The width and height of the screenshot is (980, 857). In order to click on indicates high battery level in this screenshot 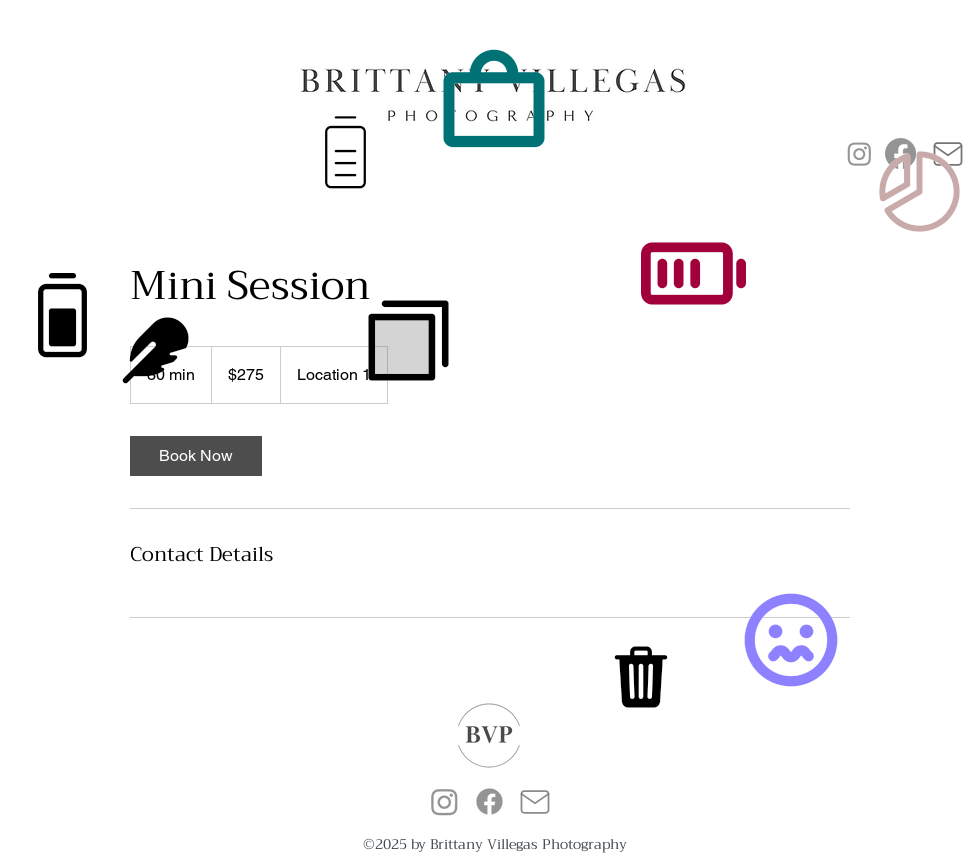, I will do `click(345, 153)`.